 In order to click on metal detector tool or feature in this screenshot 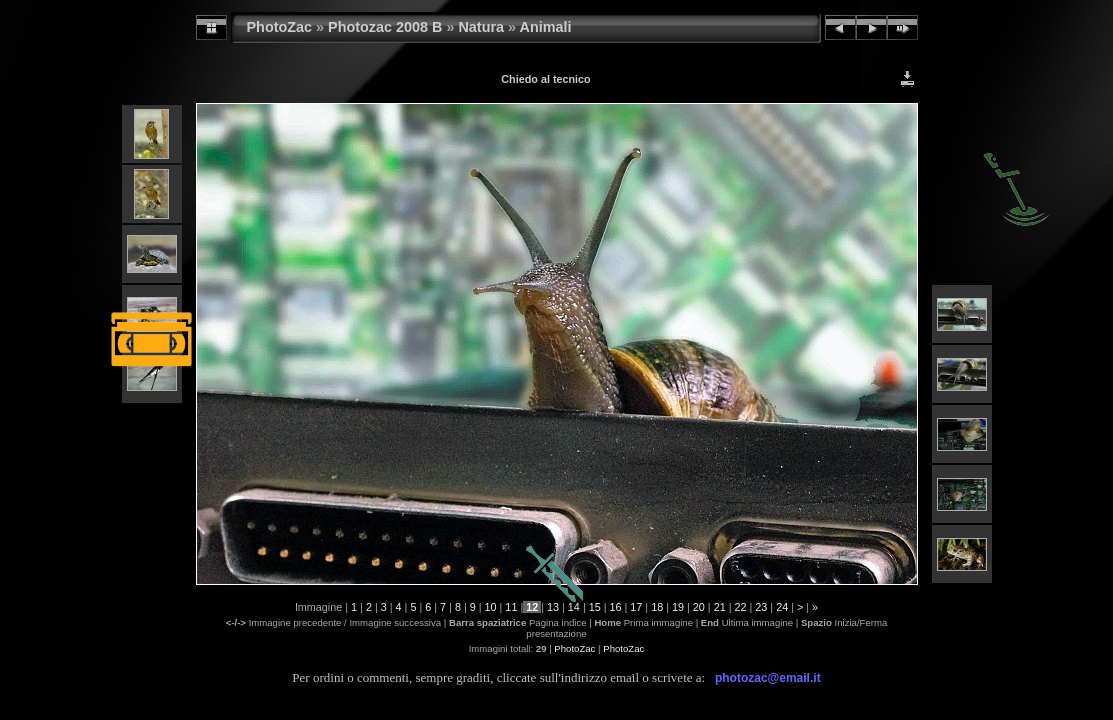, I will do `click(1016, 189)`.